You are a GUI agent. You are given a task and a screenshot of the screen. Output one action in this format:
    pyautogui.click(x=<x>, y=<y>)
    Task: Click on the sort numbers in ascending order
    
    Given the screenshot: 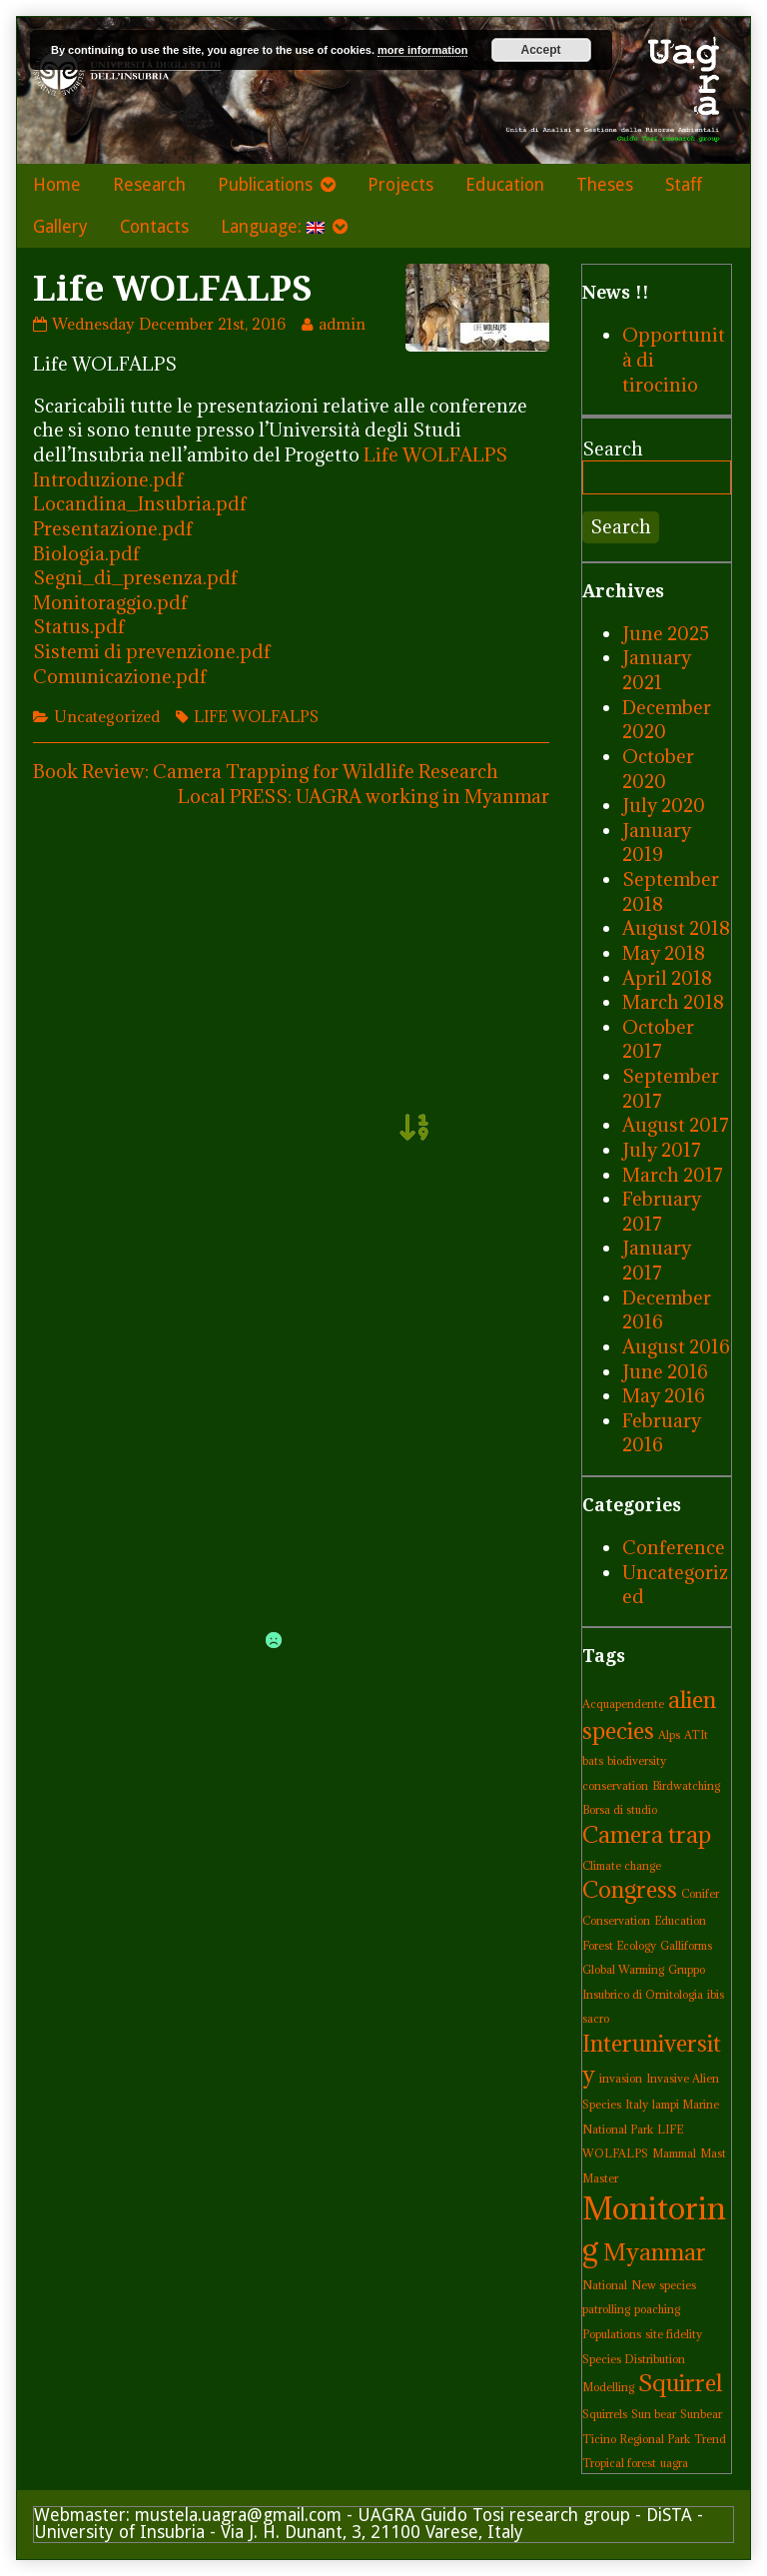 What is the action you would take?
    pyautogui.click(x=414, y=1127)
    